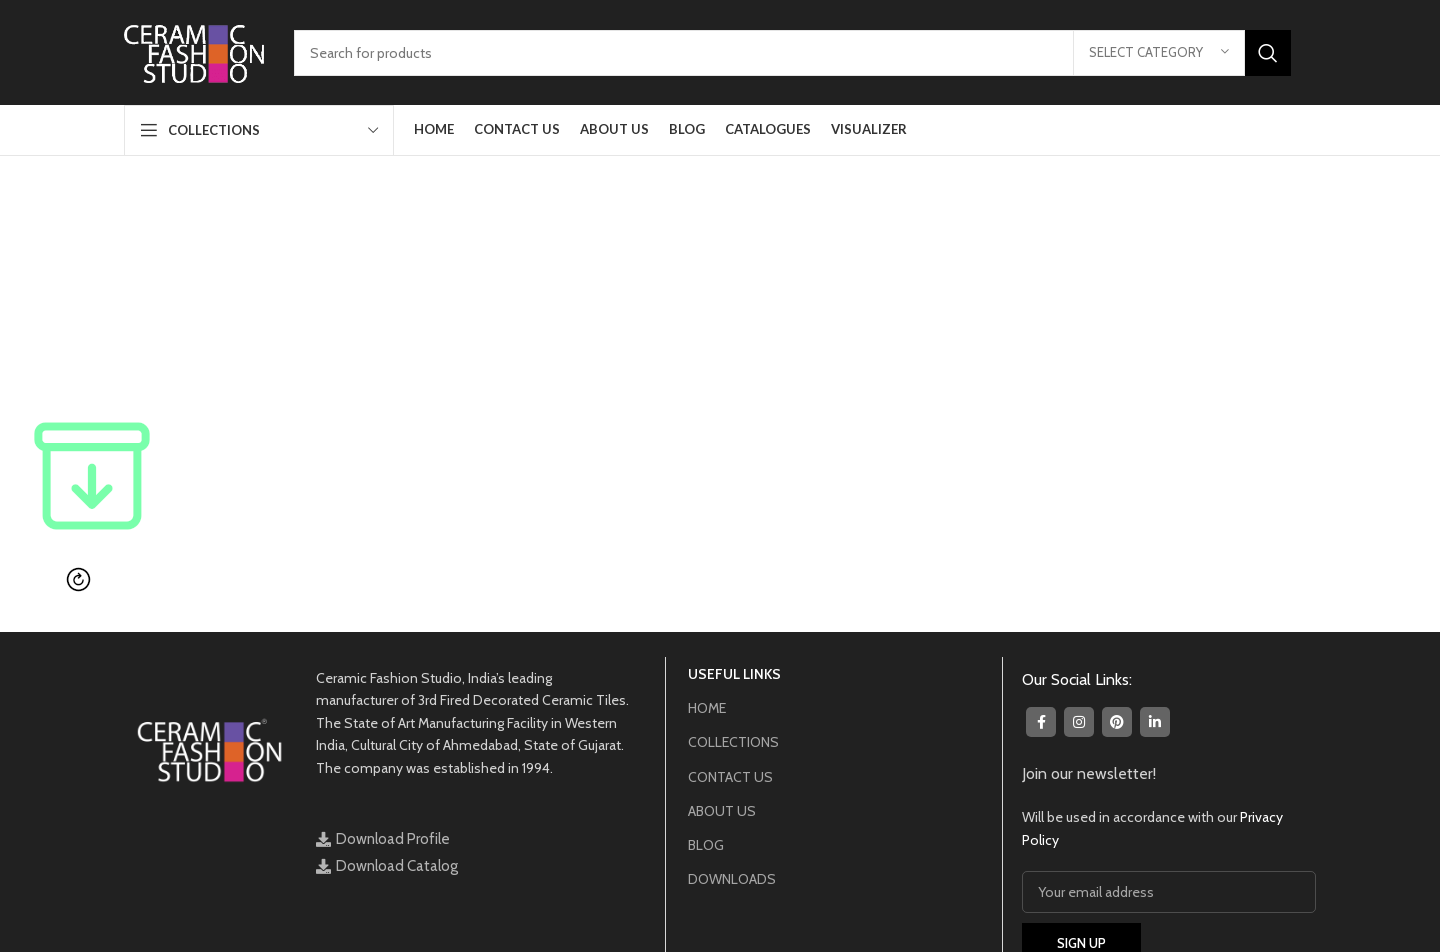  Describe the element at coordinates (92, 476) in the screenshot. I see `archive this item` at that location.